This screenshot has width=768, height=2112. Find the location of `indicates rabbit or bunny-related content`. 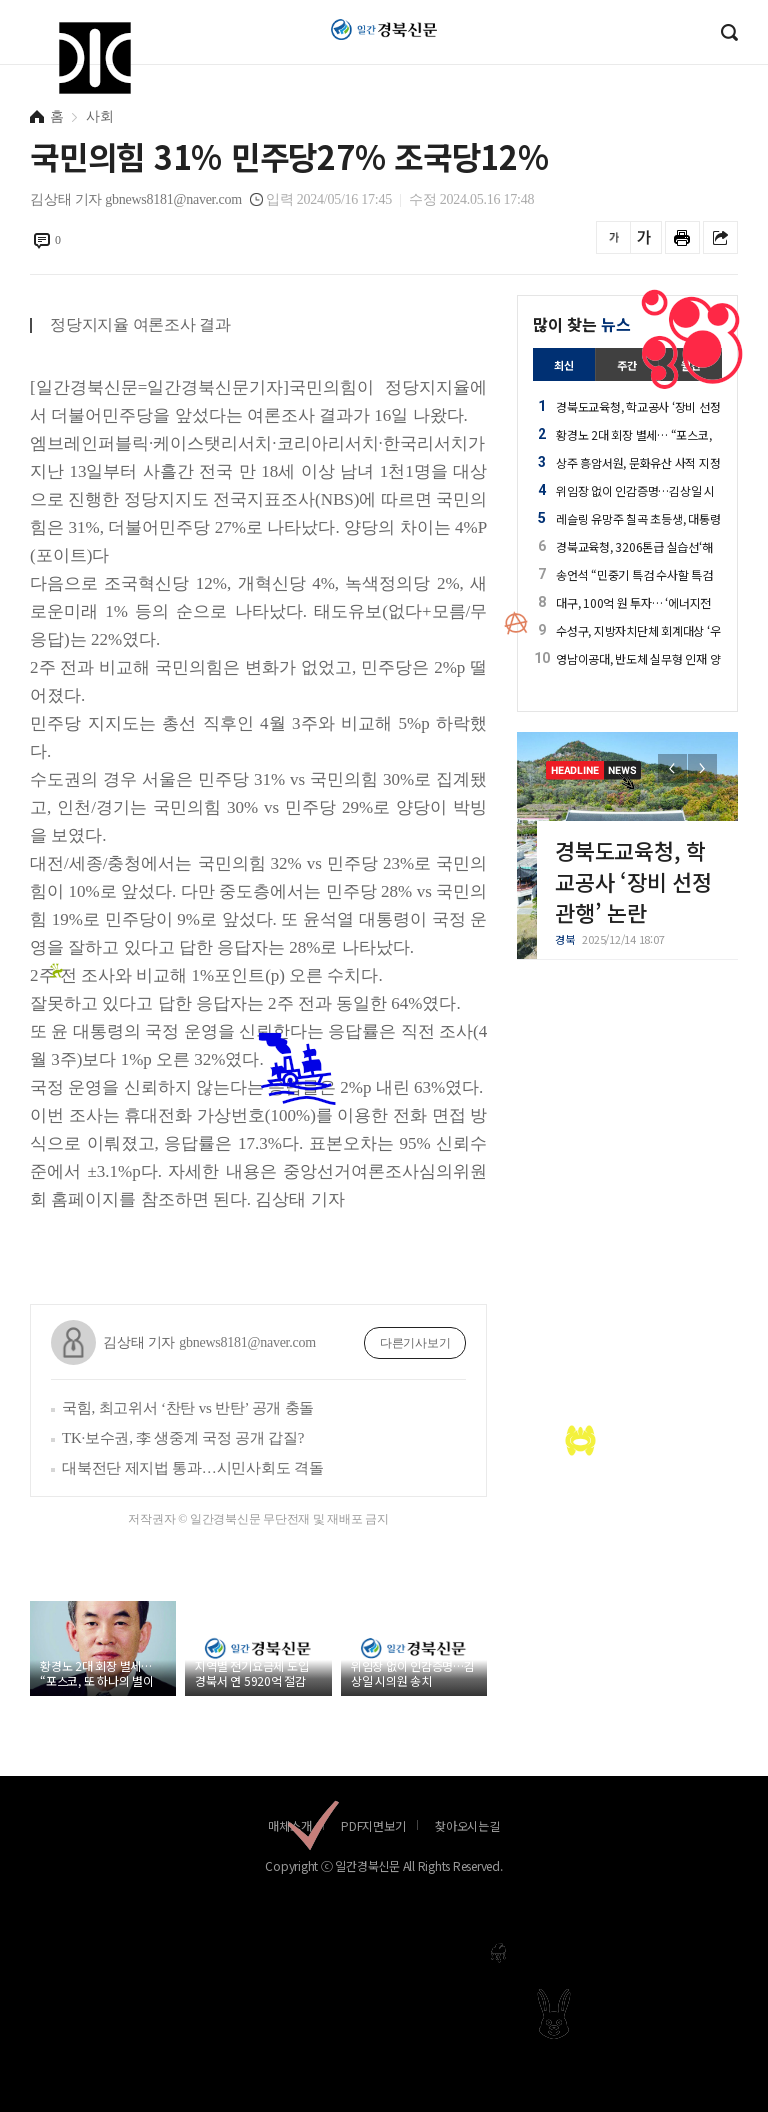

indicates rabbit or bunny-related content is located at coordinates (554, 2014).